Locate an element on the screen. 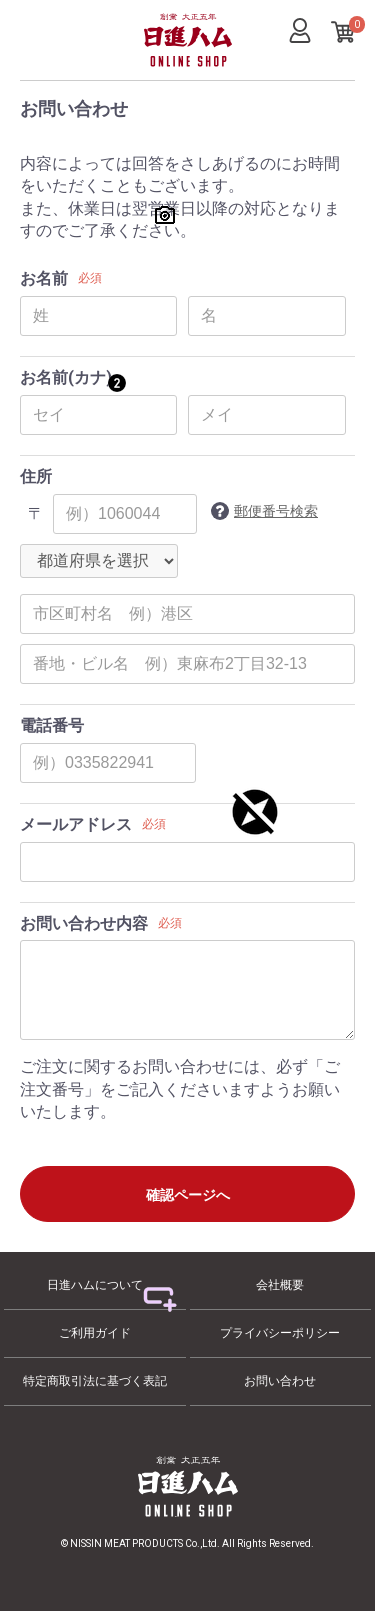  indicates step two in a multi-step process is located at coordinates (117, 383).